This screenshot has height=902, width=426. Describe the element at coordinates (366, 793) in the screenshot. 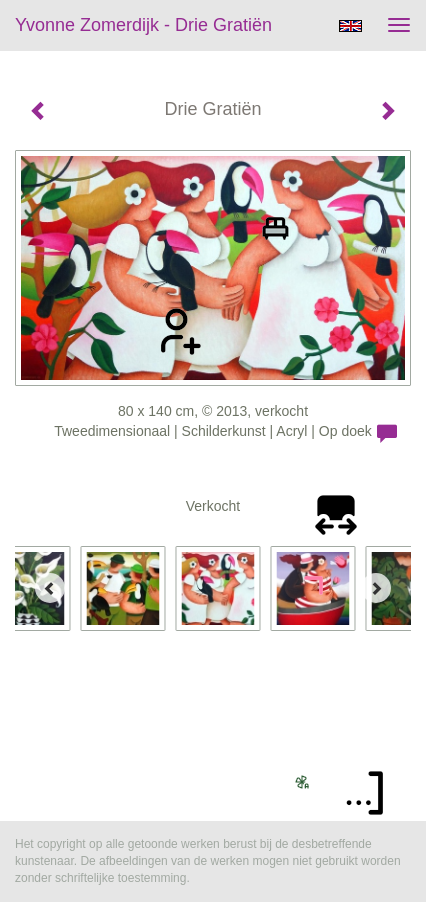

I see `indicates end of a code block or container` at that location.